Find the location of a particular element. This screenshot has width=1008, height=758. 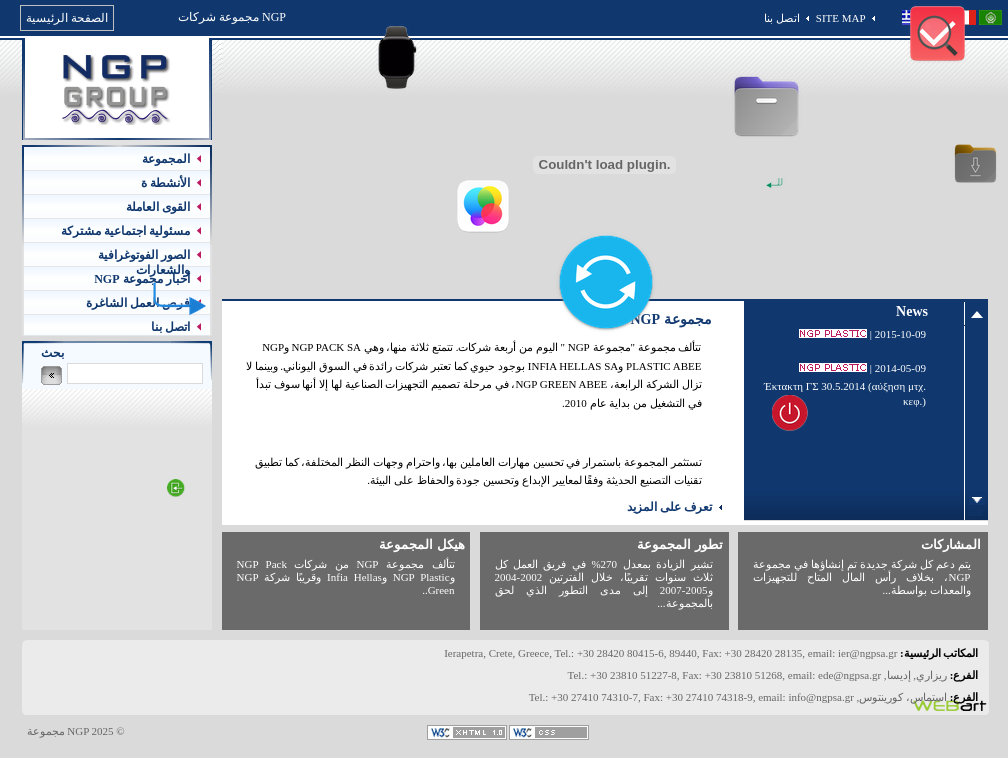

open the file manager application is located at coordinates (766, 106).